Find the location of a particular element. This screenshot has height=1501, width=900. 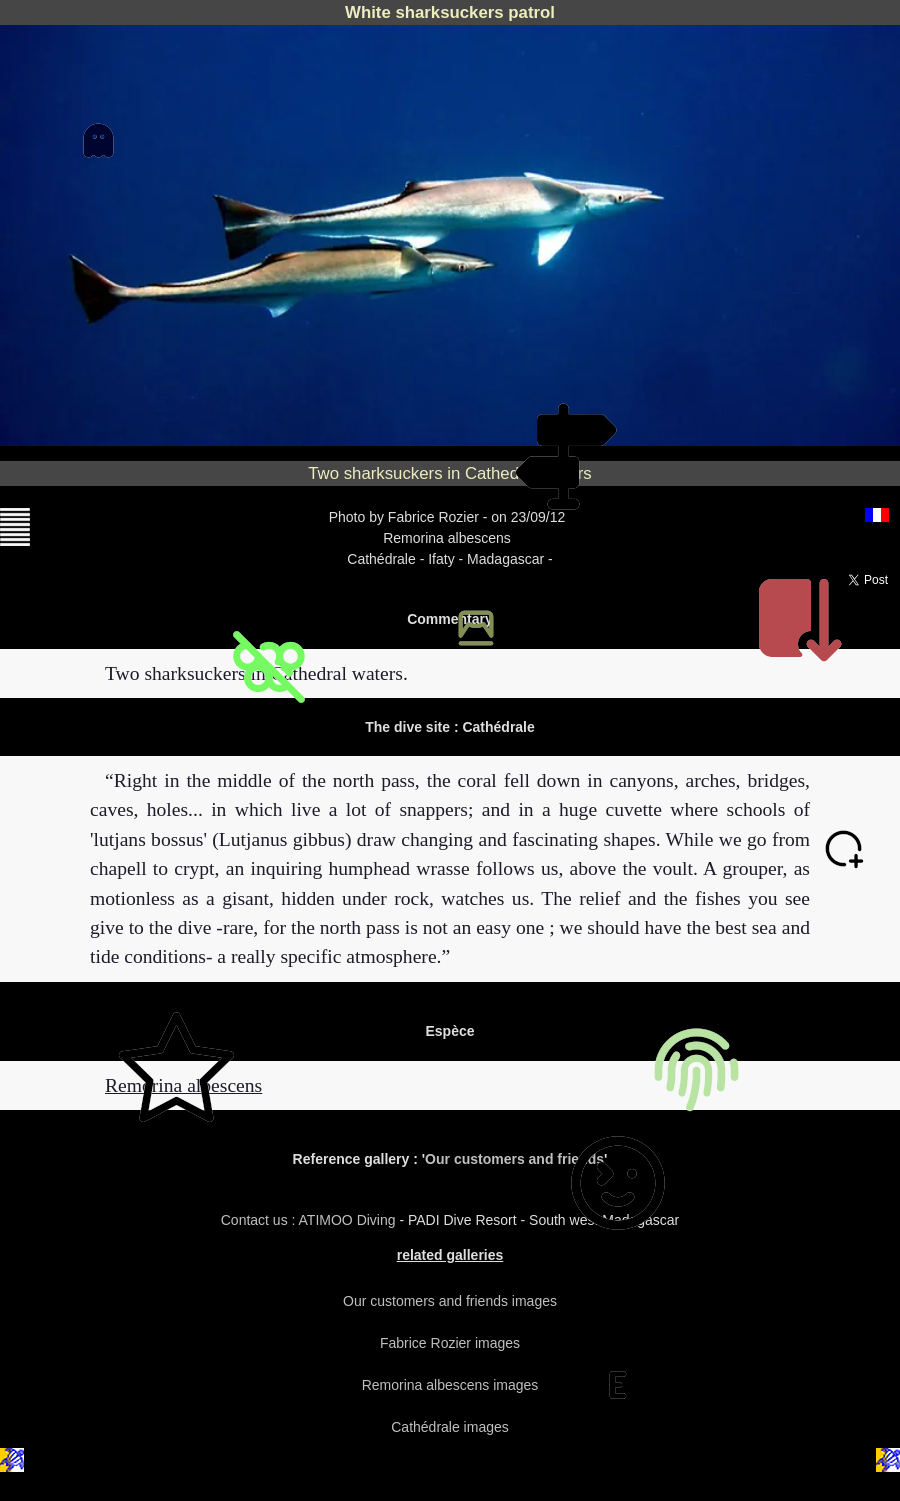

access theater or cinema showtimes is located at coordinates (476, 628).